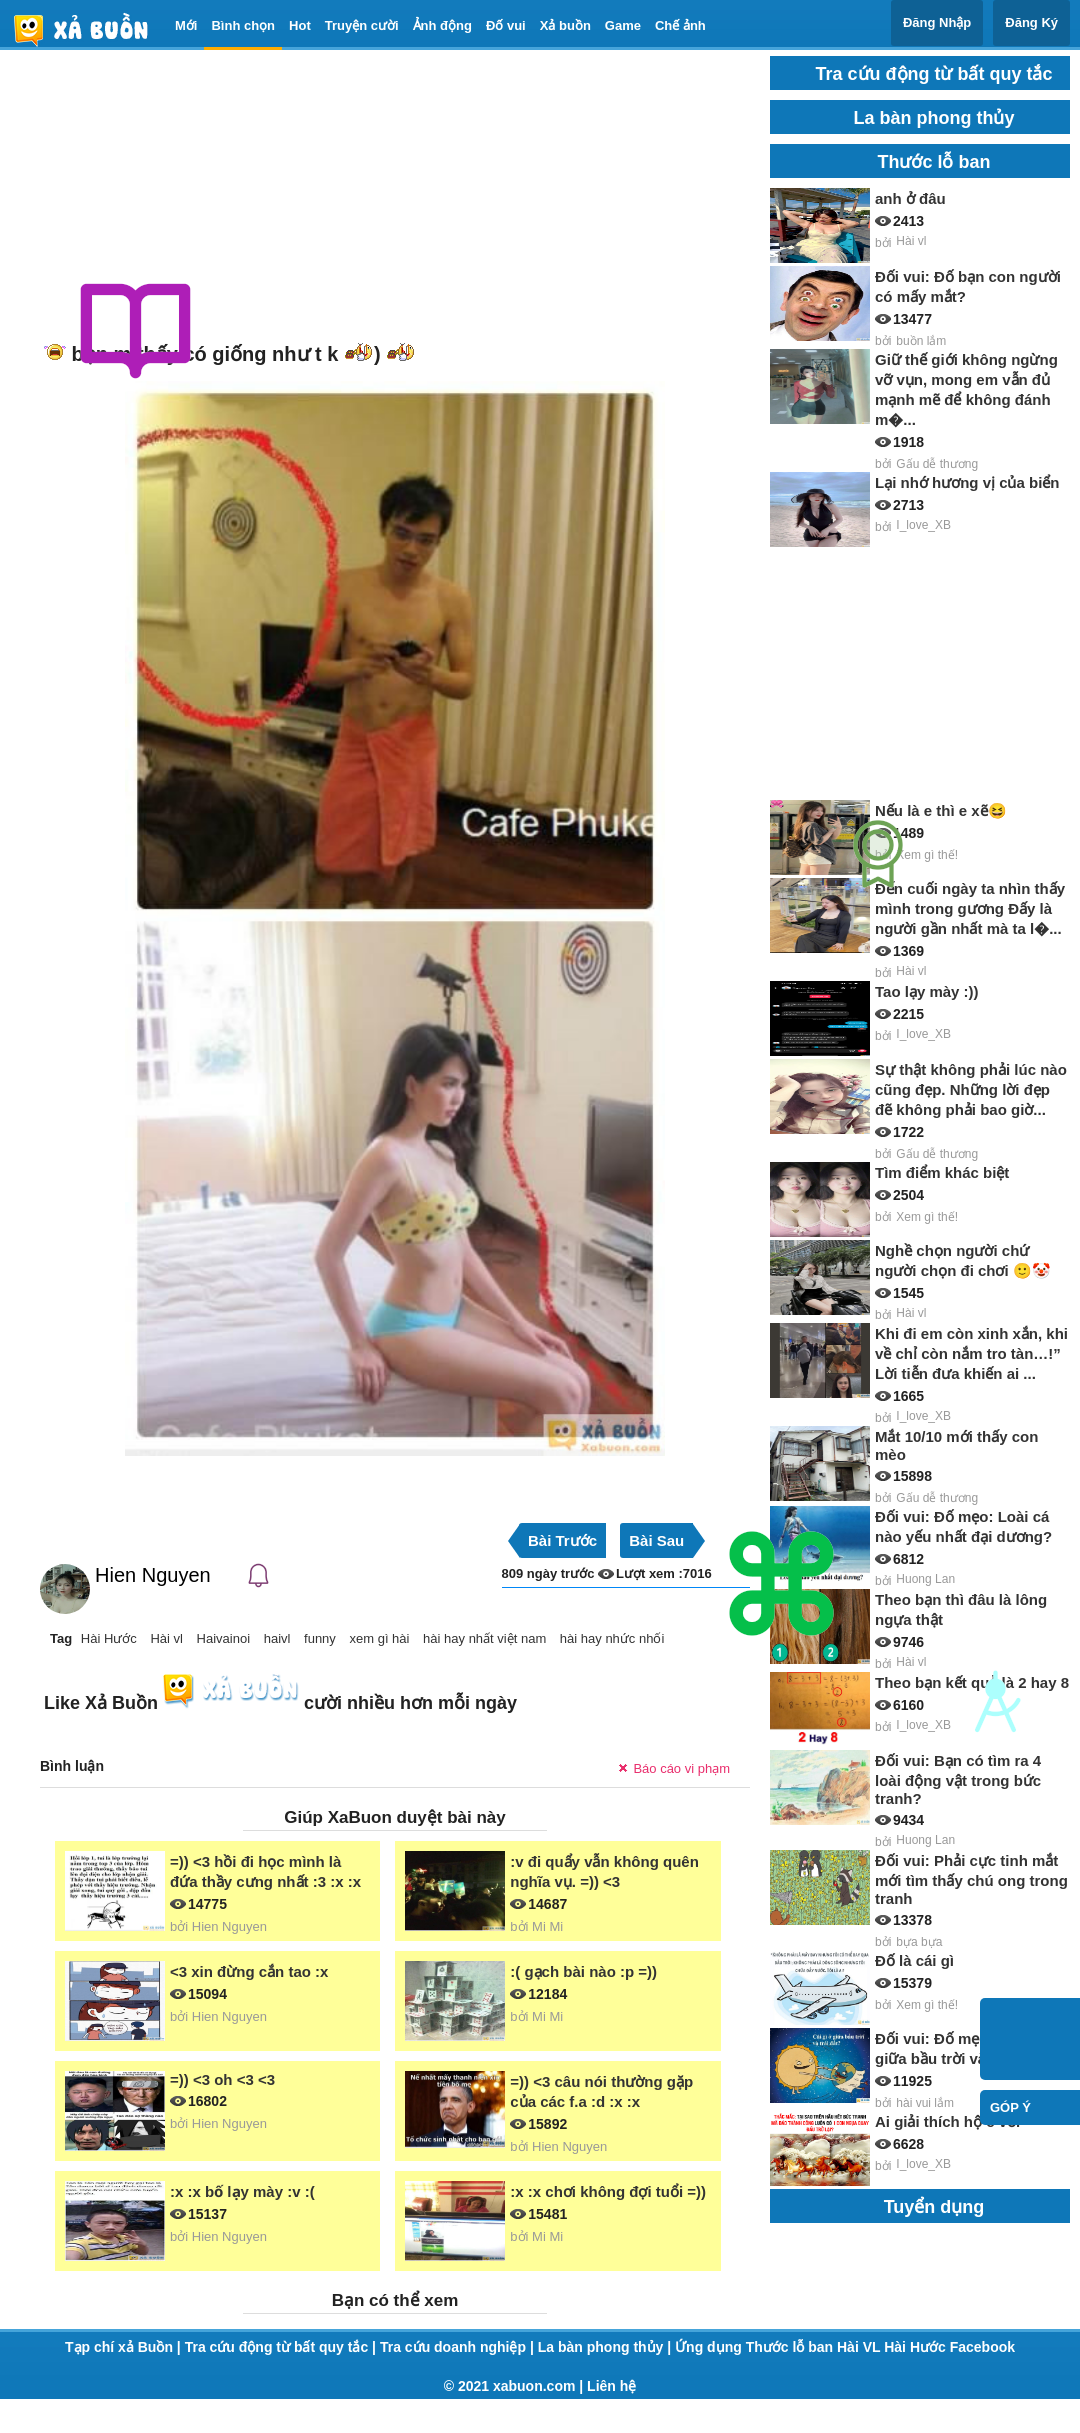 The width and height of the screenshot is (1080, 2433). Describe the element at coordinates (135, 323) in the screenshot. I see `open reading mode or e-reader` at that location.